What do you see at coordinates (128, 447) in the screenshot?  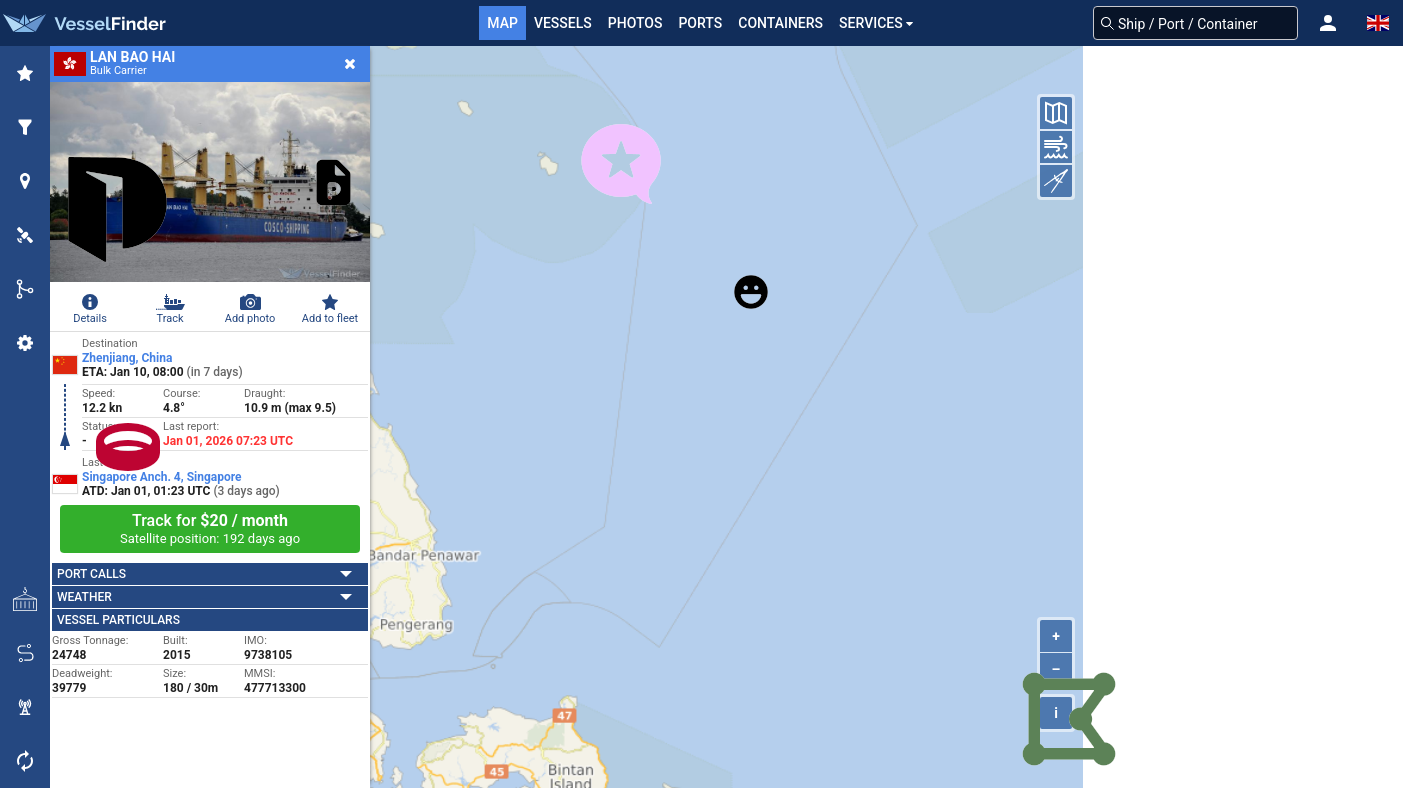 I see `indicates a ring or jewelry item` at bounding box center [128, 447].